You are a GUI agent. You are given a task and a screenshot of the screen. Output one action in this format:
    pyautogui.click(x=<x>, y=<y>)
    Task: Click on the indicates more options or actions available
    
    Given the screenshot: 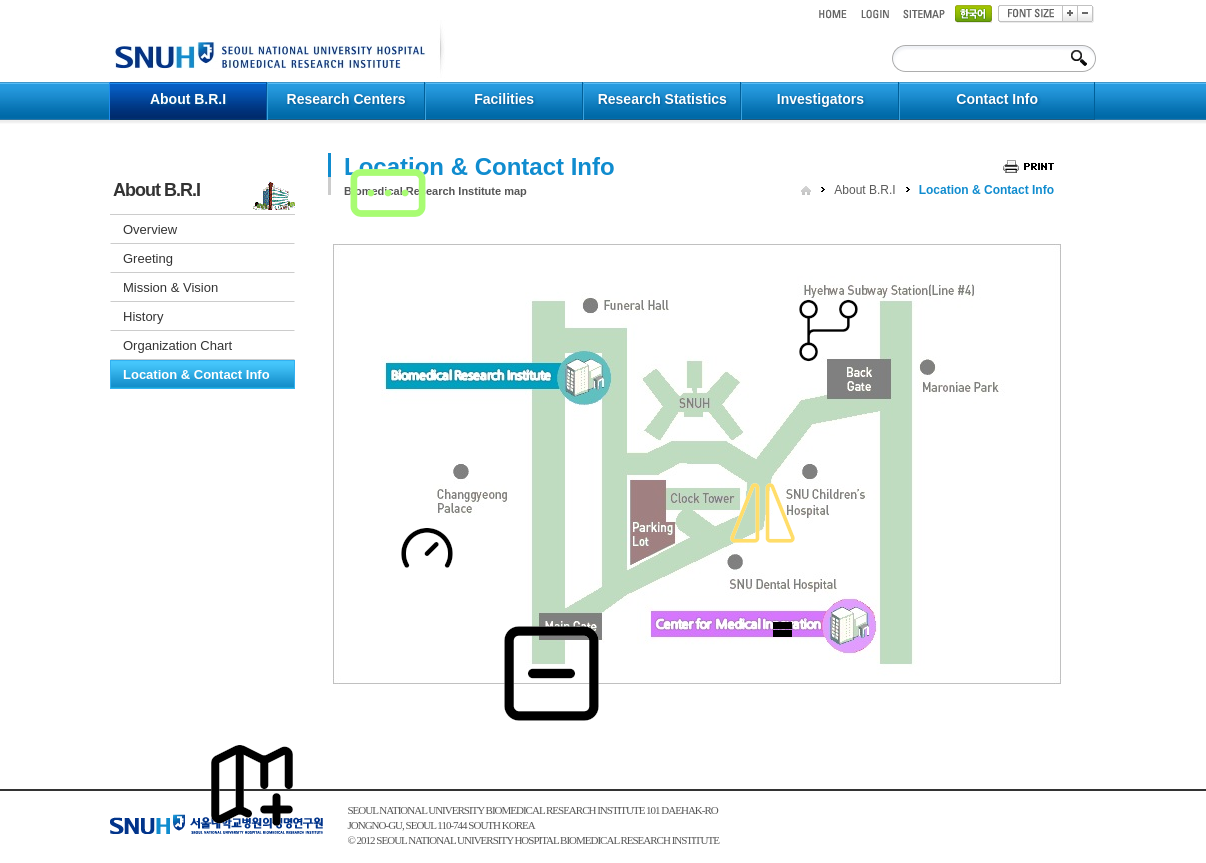 What is the action you would take?
    pyautogui.click(x=388, y=193)
    